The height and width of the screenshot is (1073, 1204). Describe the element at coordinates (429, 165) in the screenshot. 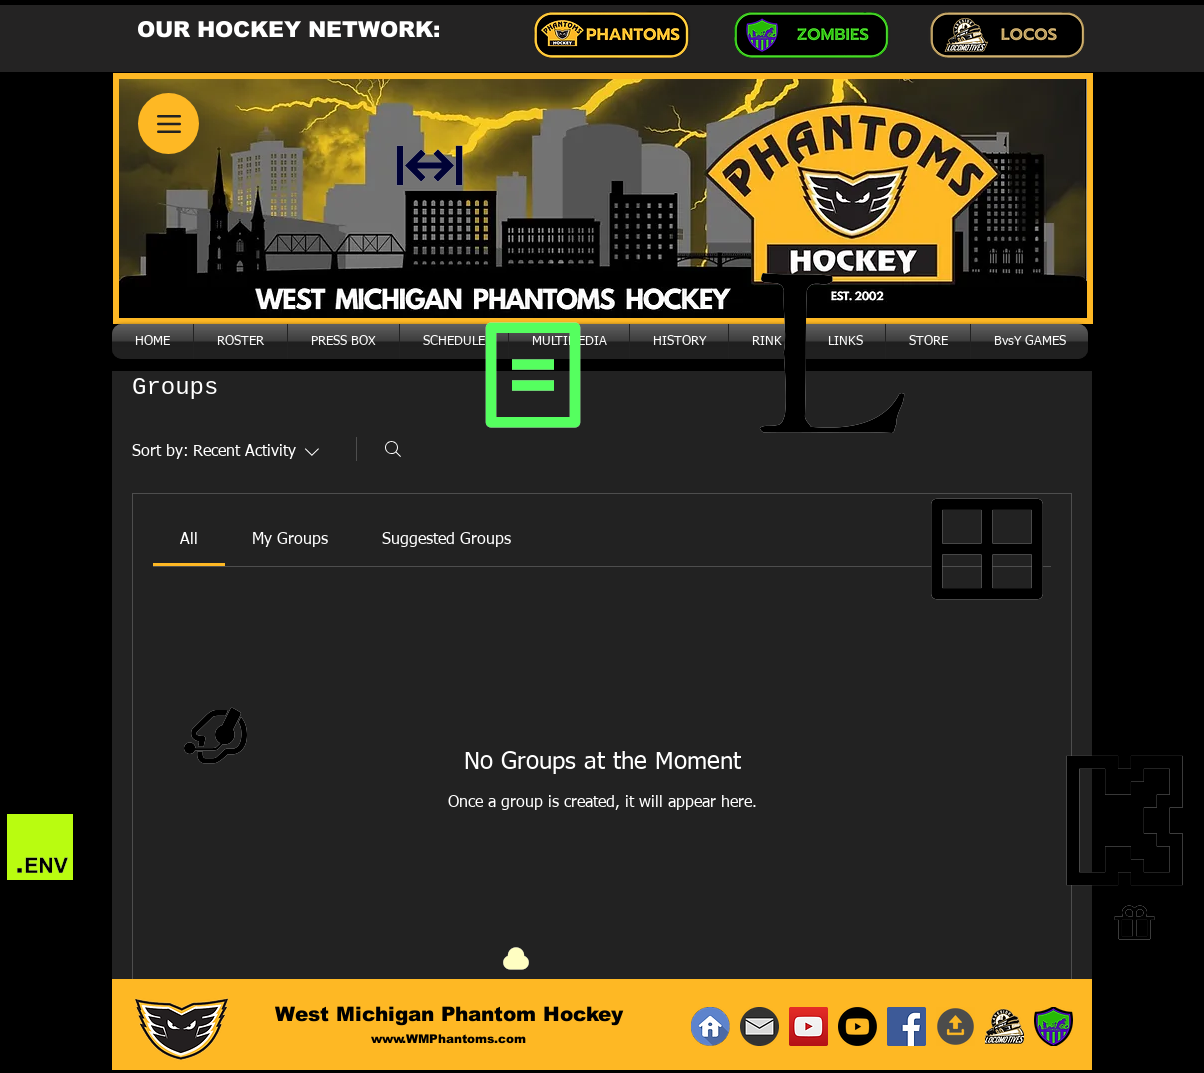

I see `expand content to full width` at that location.